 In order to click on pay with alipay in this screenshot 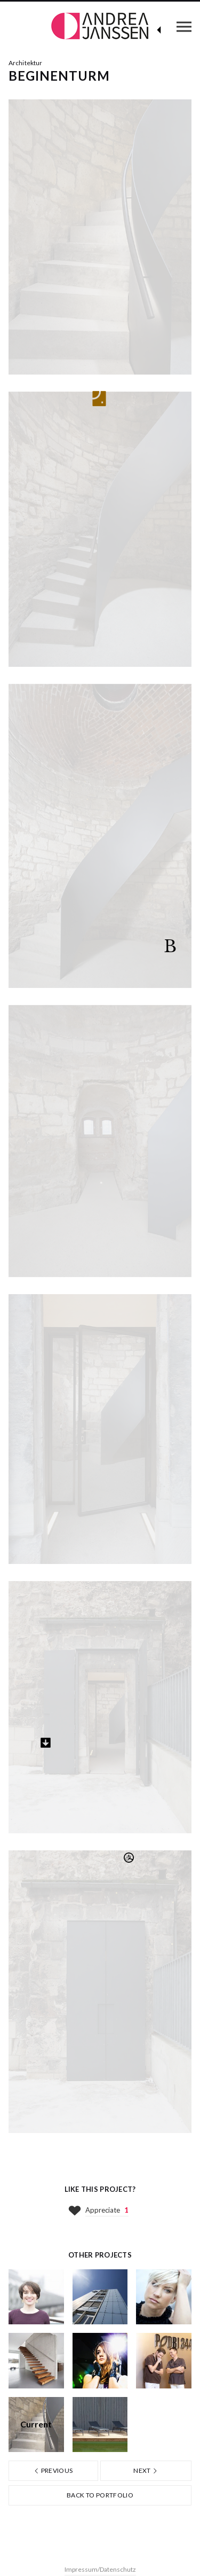, I will do `click(129, 1857)`.